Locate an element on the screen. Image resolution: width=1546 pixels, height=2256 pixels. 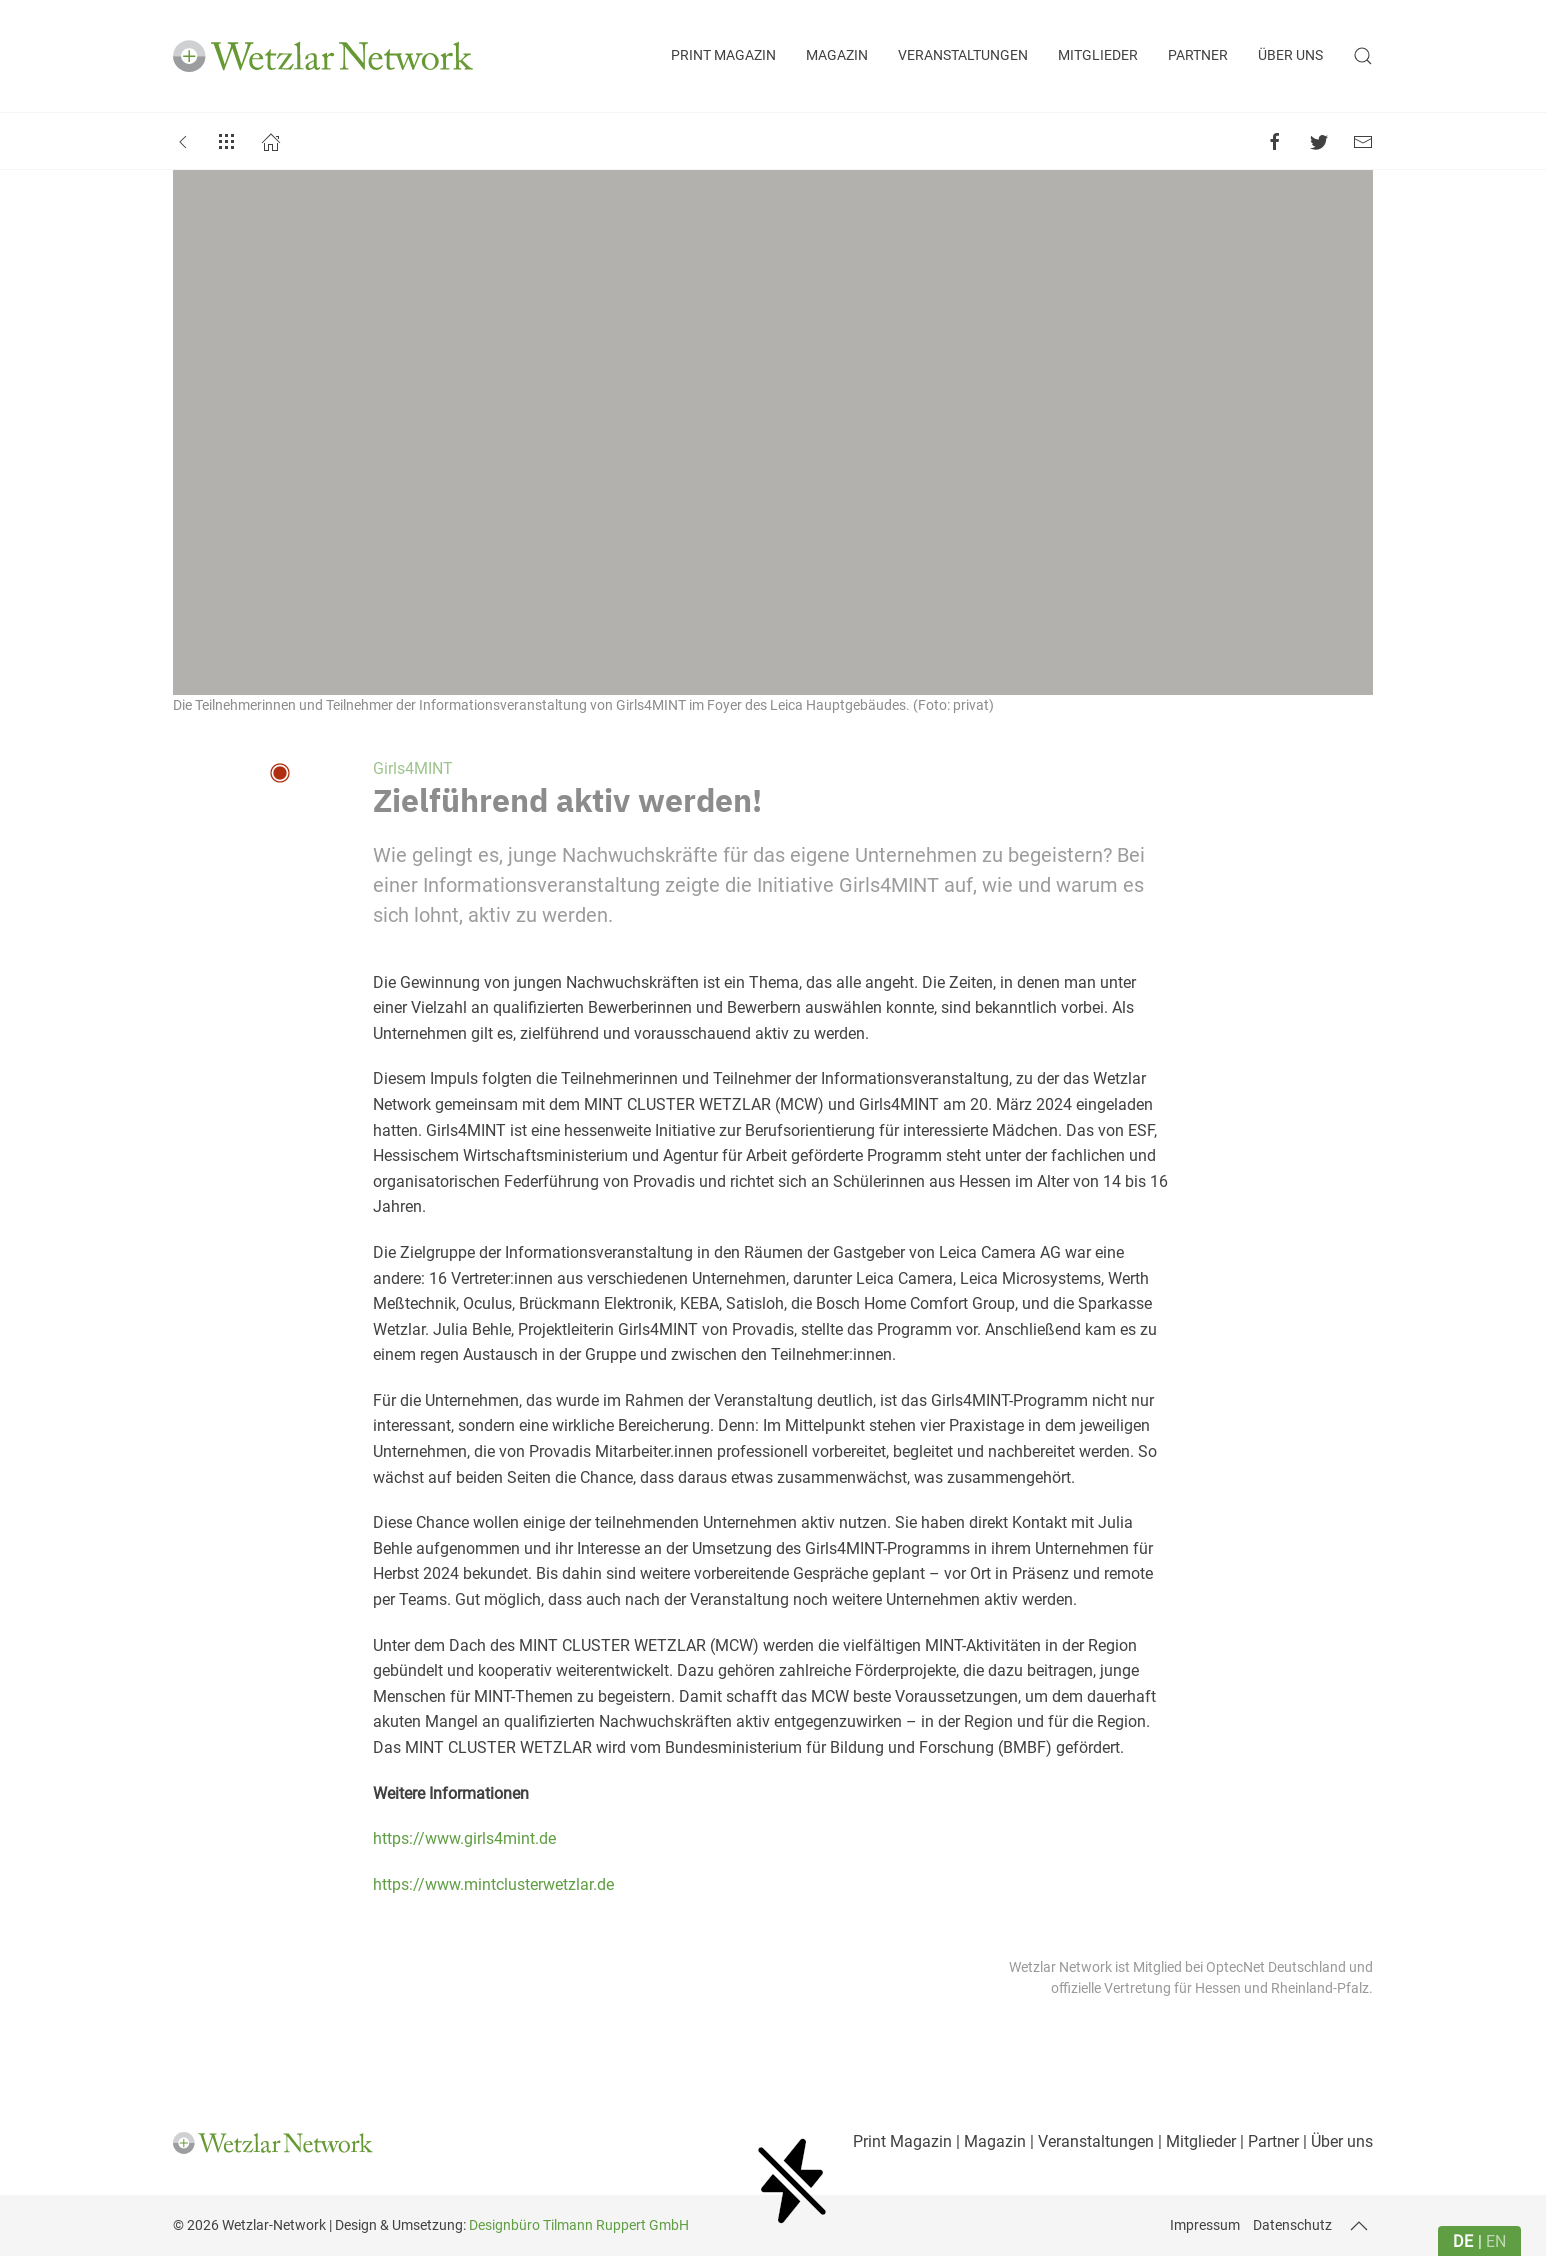
disable camera flash is located at coordinates (792, 2181).